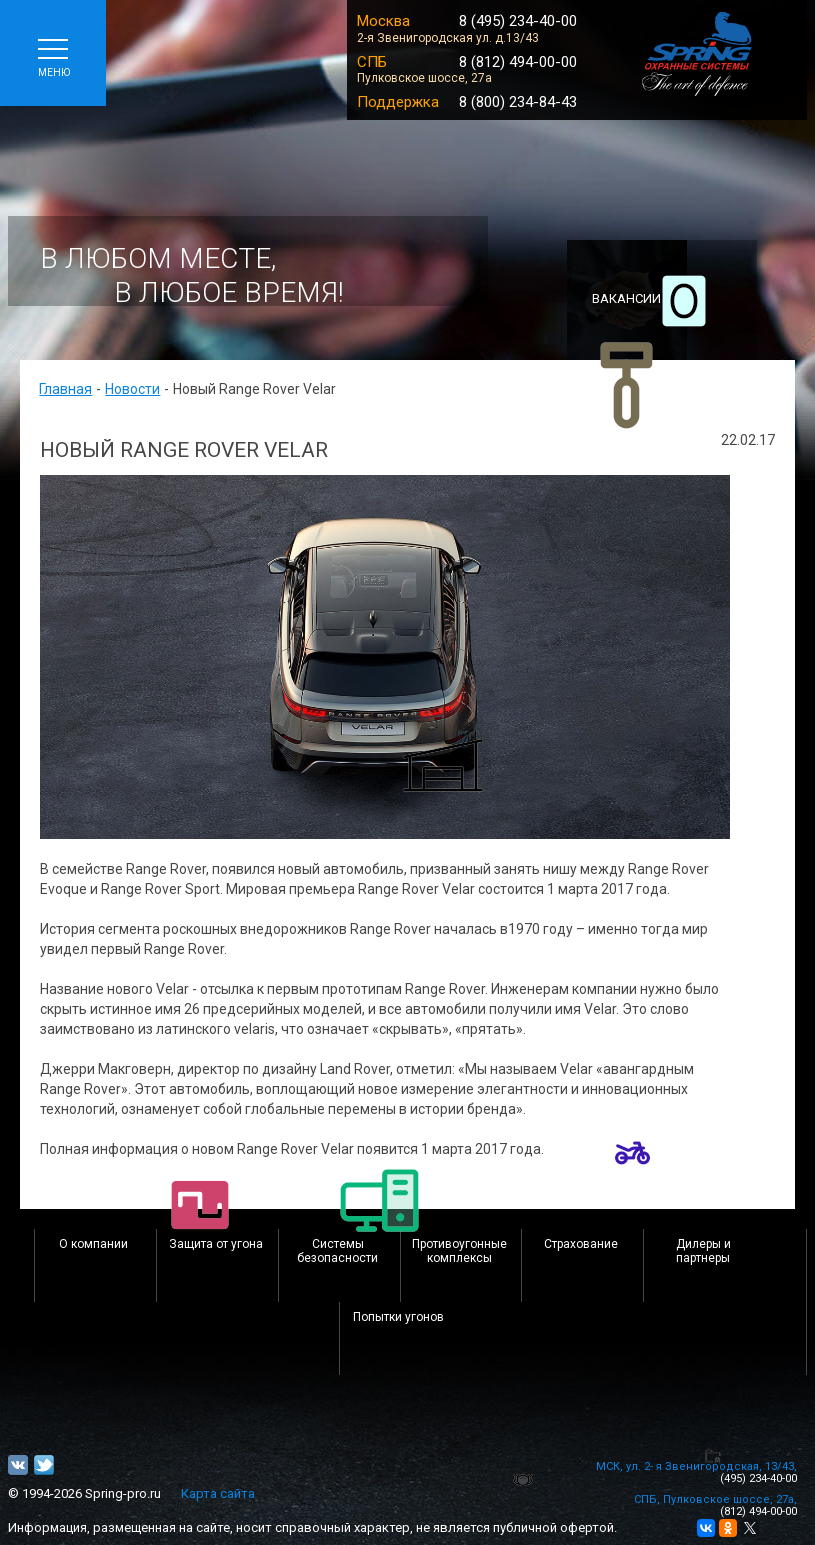 Image resolution: width=815 pixels, height=1545 pixels. I want to click on grooming or personal care tools, so click(626, 385).